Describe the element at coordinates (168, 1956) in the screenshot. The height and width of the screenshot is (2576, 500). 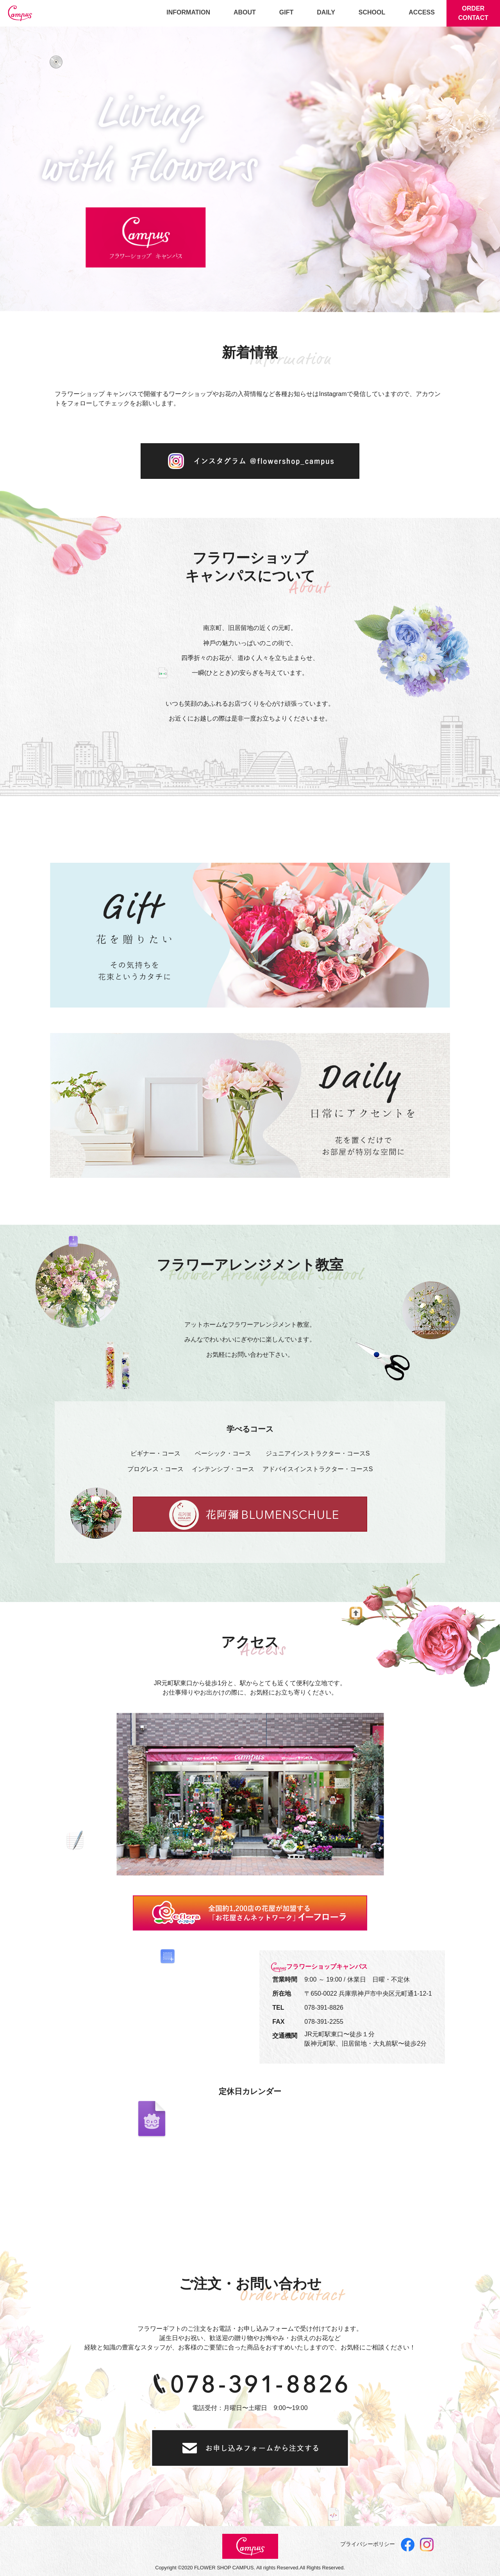
I see `take a screenshot` at that location.